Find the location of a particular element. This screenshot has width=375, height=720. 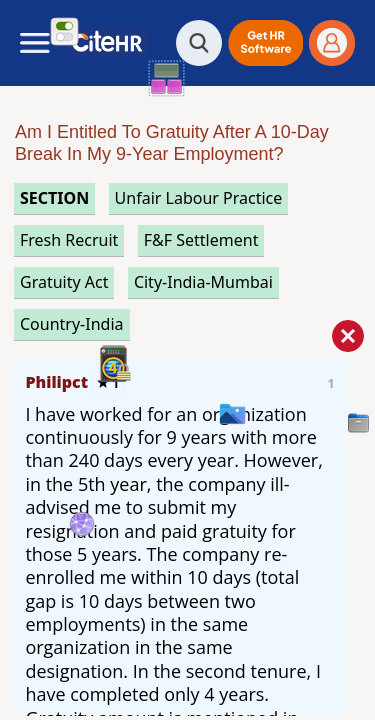

locked RAID 4 storage array is located at coordinates (113, 363).